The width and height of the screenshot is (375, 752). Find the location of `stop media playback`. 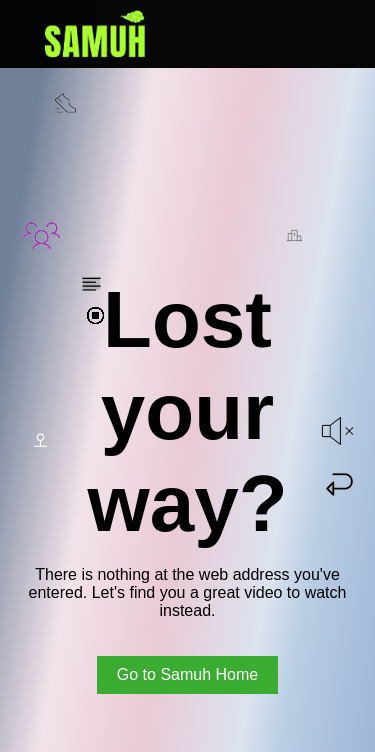

stop media playback is located at coordinates (95, 315).